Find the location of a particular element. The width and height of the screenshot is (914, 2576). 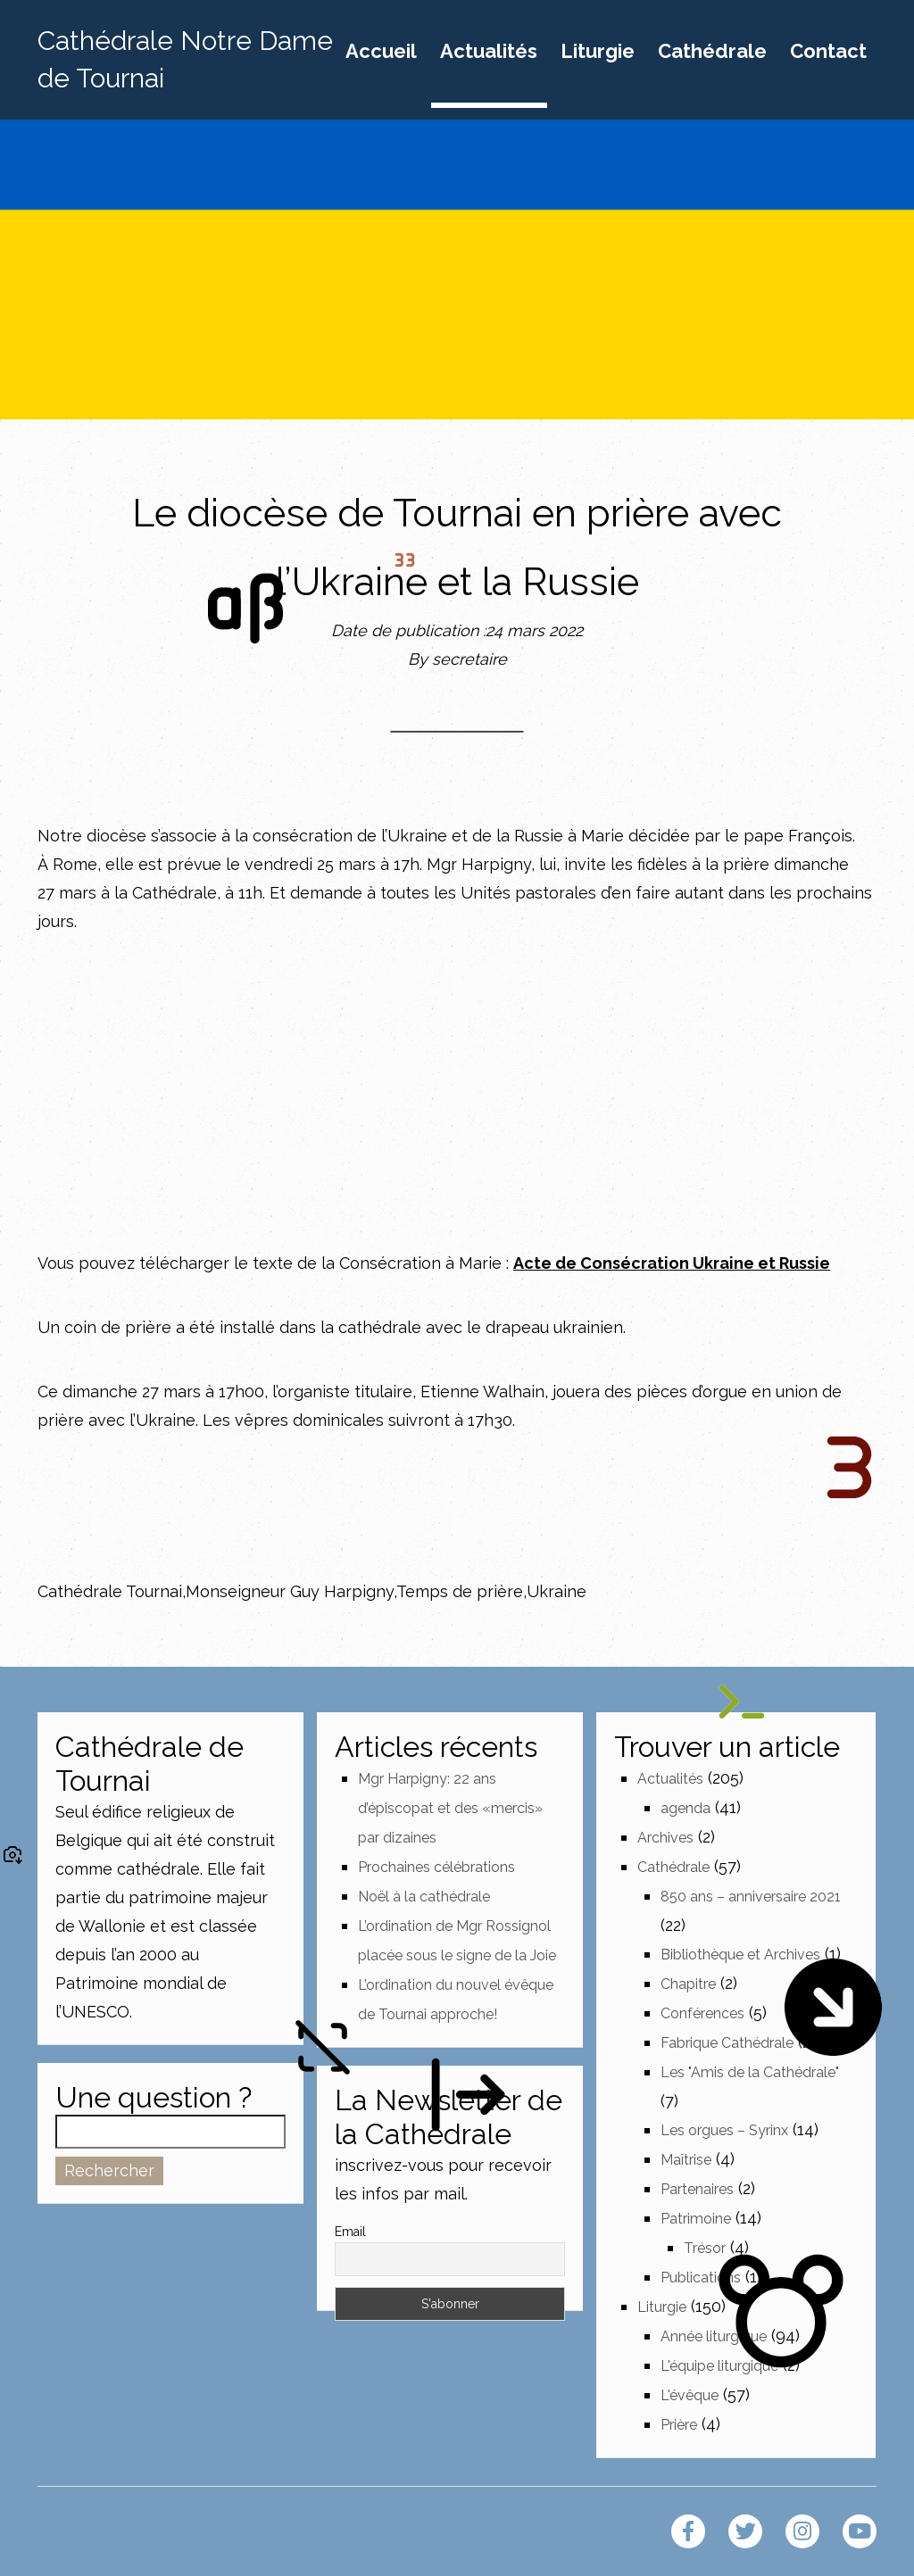

navigate to the next section diagonally is located at coordinates (833, 2007).